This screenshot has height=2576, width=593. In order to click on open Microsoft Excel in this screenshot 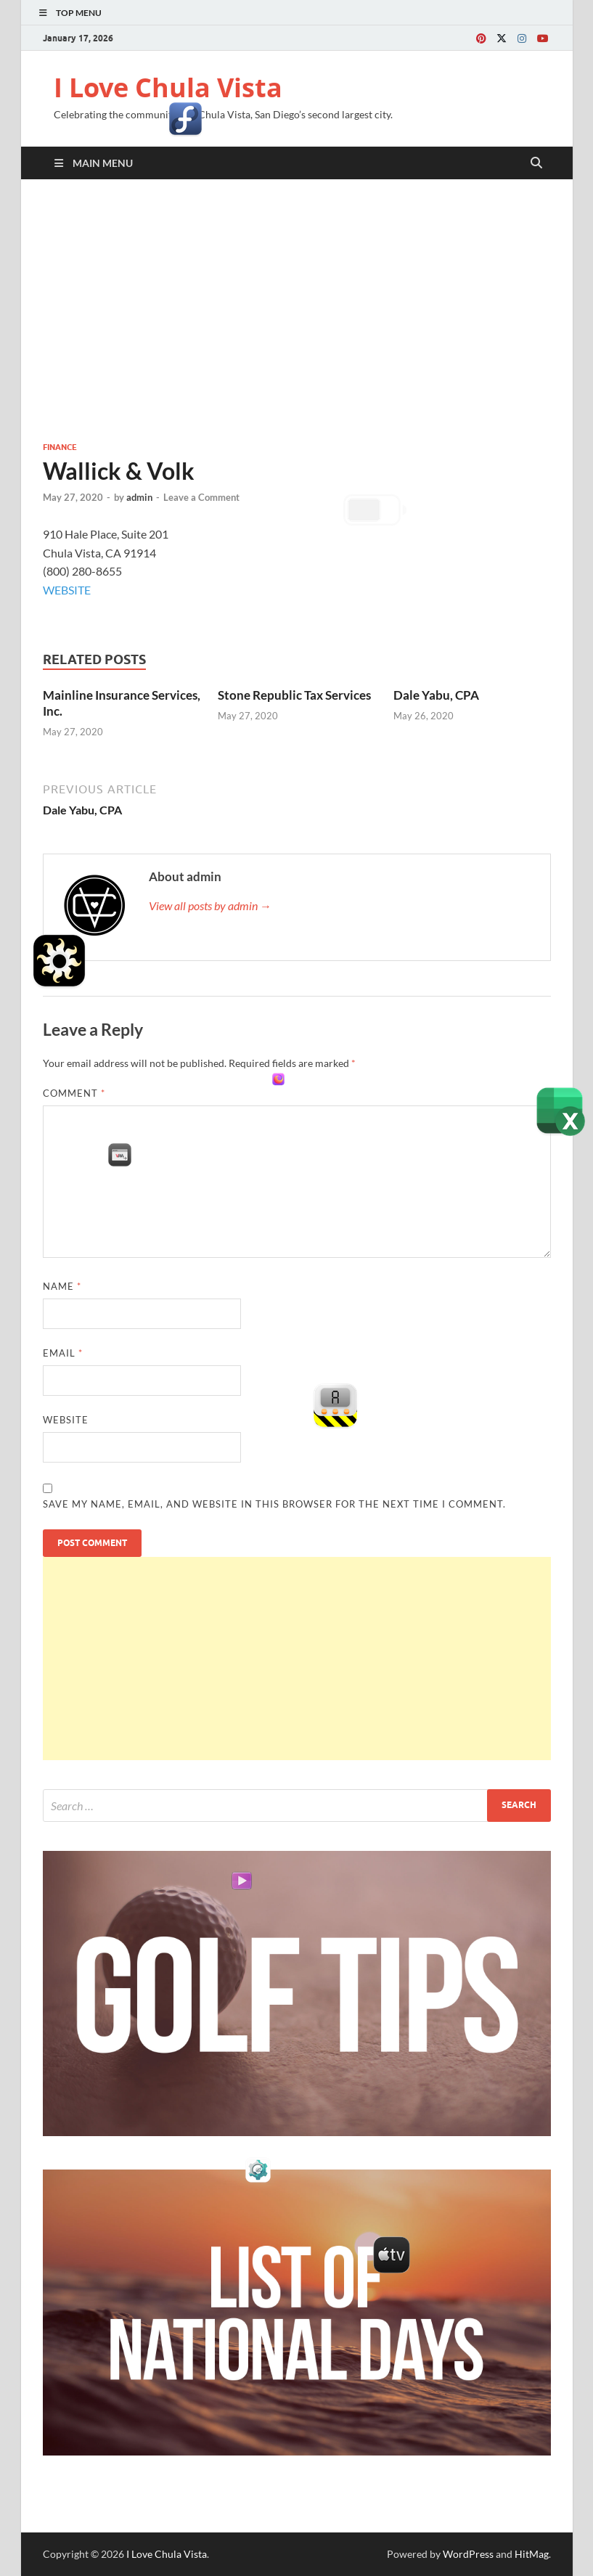, I will do `click(560, 1111)`.